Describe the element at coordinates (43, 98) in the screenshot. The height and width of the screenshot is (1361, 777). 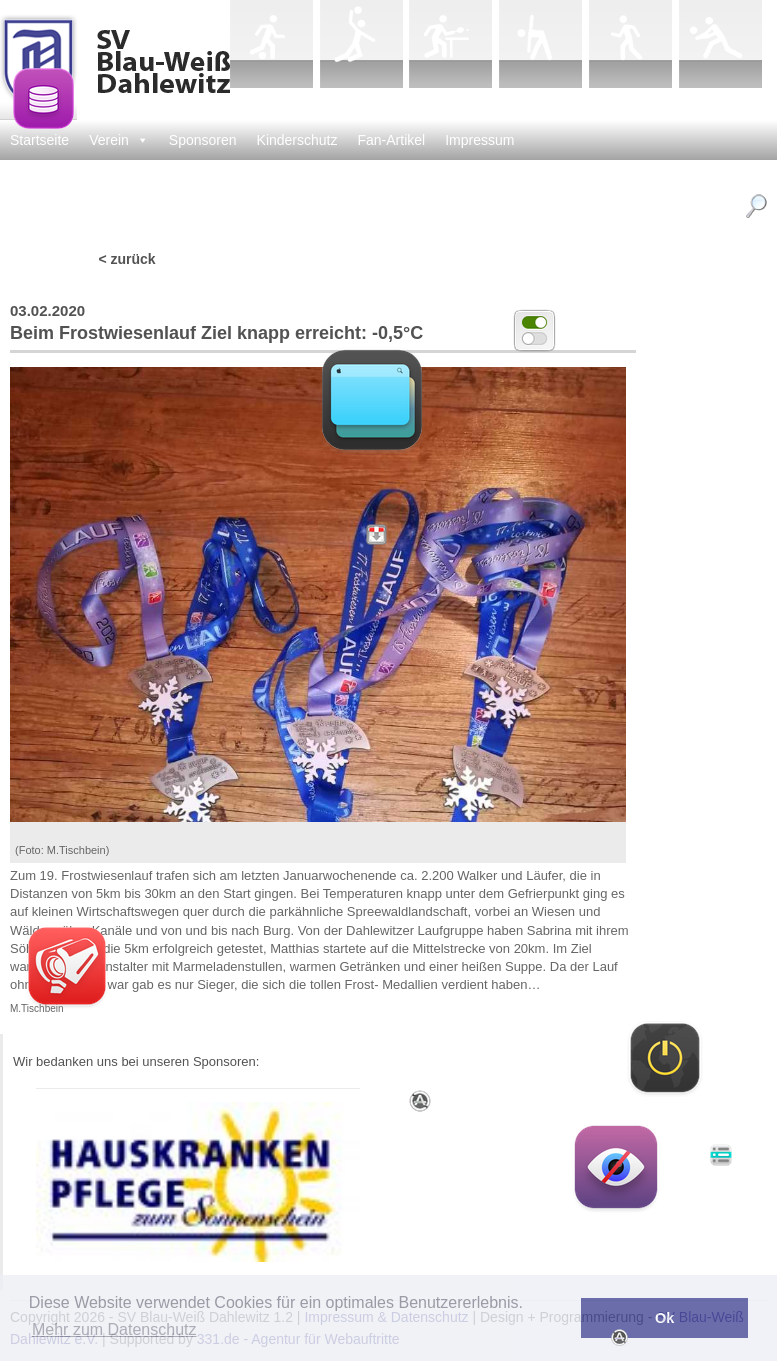
I see `open LibreOffice Base database application` at that location.